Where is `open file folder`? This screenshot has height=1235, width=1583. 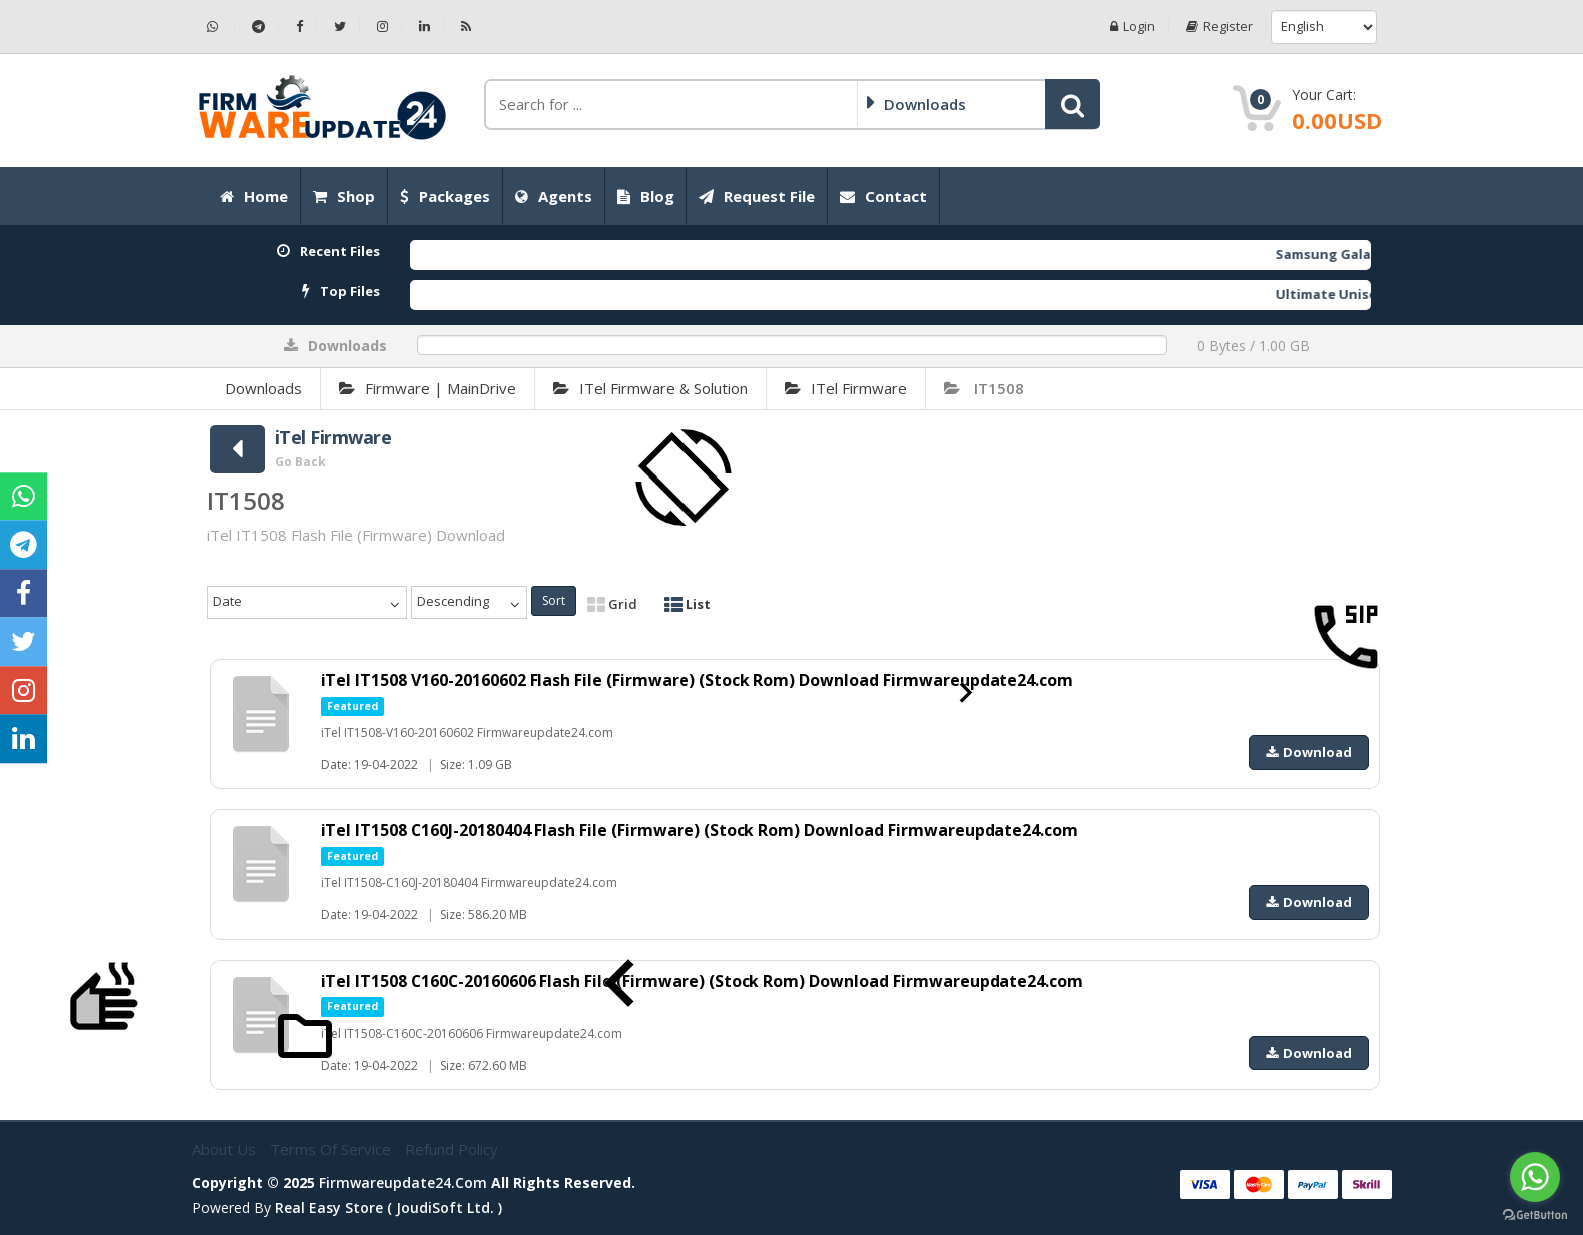 open file folder is located at coordinates (305, 1035).